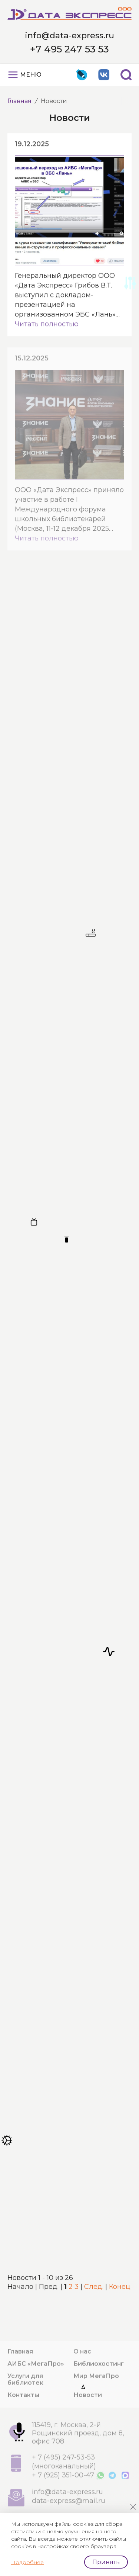  What do you see at coordinates (83, 2387) in the screenshot?
I see `start navigation to destination` at bounding box center [83, 2387].